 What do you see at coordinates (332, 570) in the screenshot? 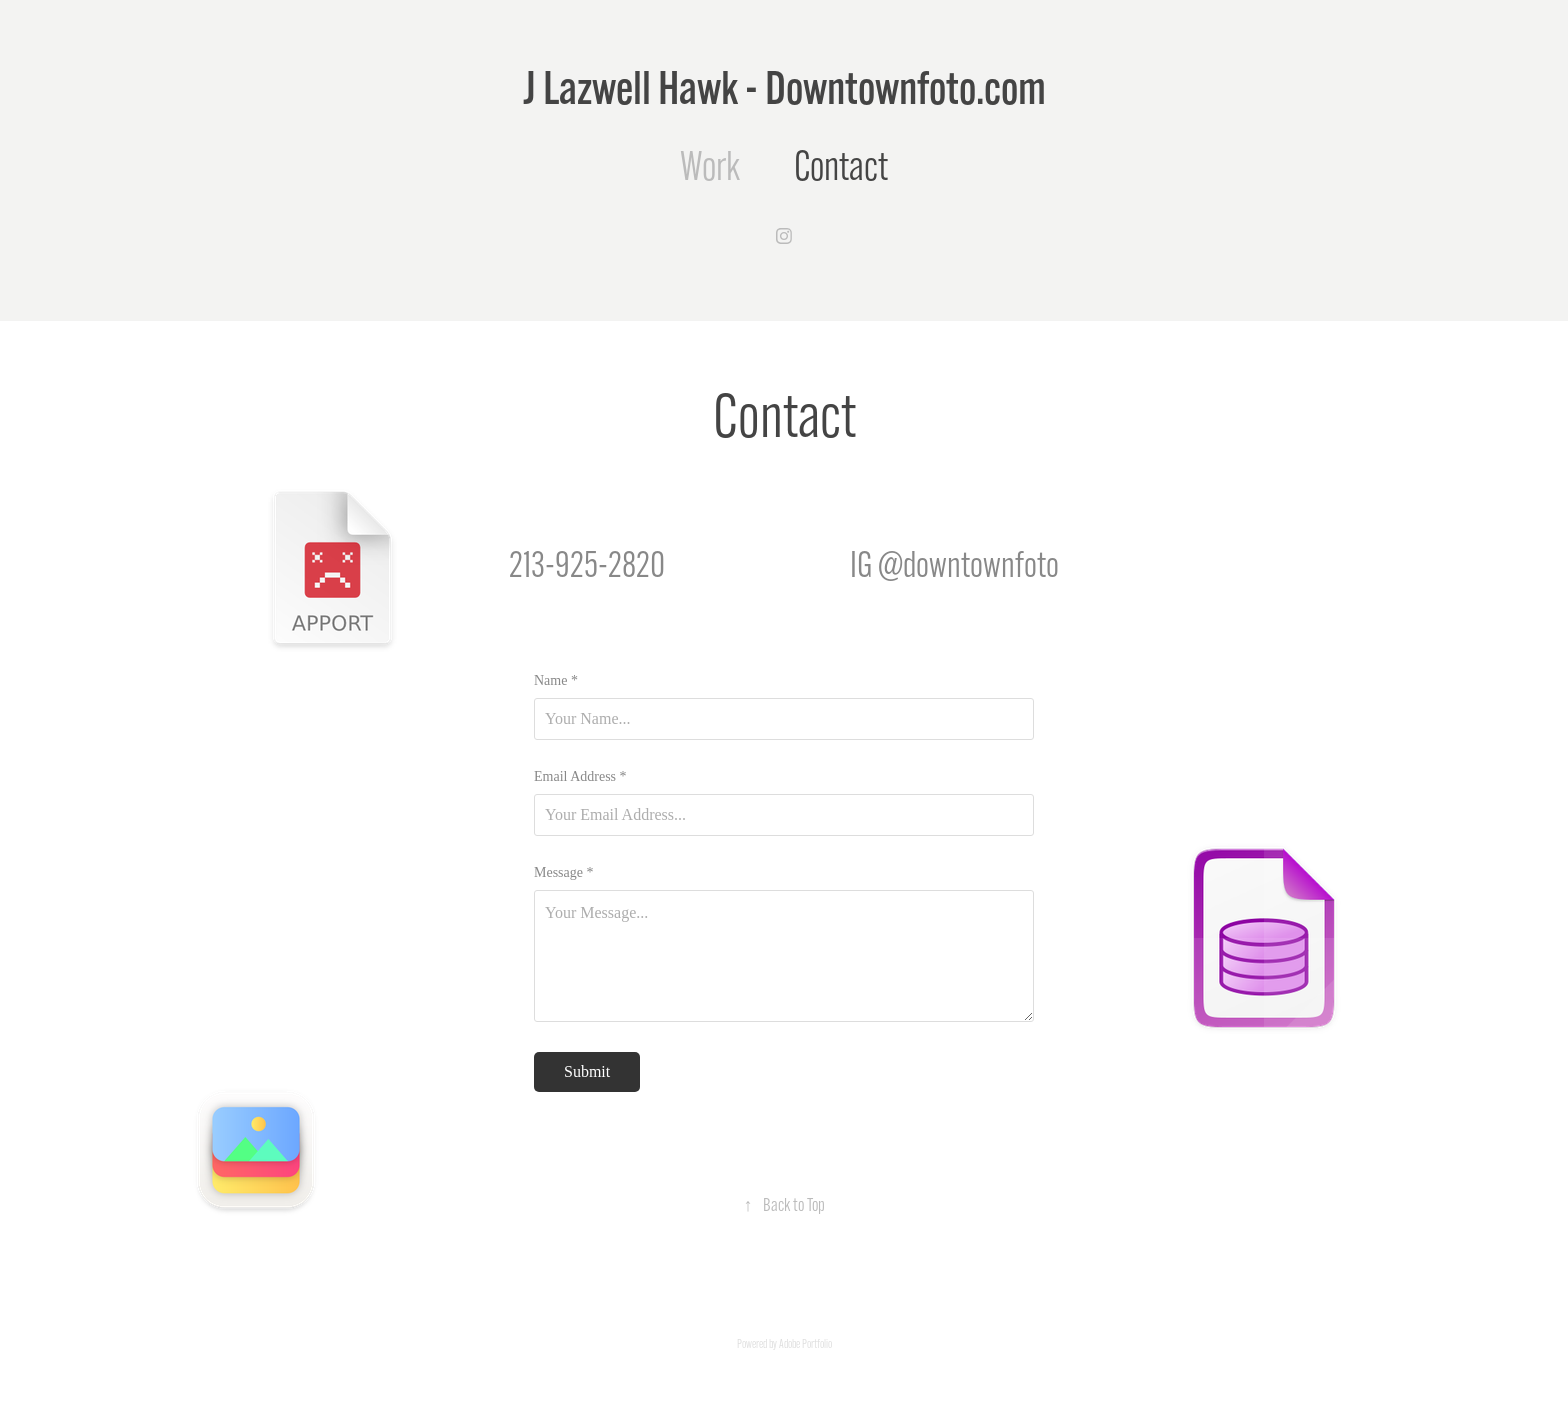
I see `apport crash report file` at bounding box center [332, 570].